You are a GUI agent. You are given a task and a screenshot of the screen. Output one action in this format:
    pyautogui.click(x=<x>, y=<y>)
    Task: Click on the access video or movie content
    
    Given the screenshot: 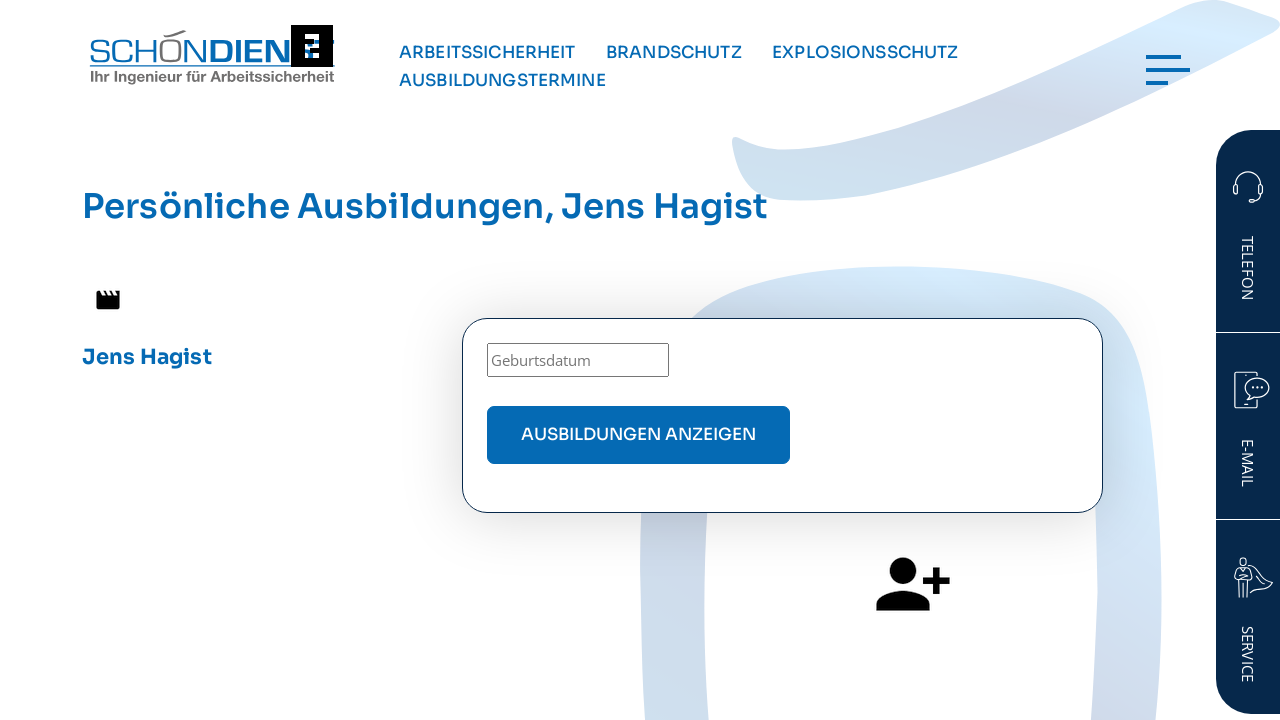 What is the action you would take?
    pyautogui.click(x=108, y=300)
    